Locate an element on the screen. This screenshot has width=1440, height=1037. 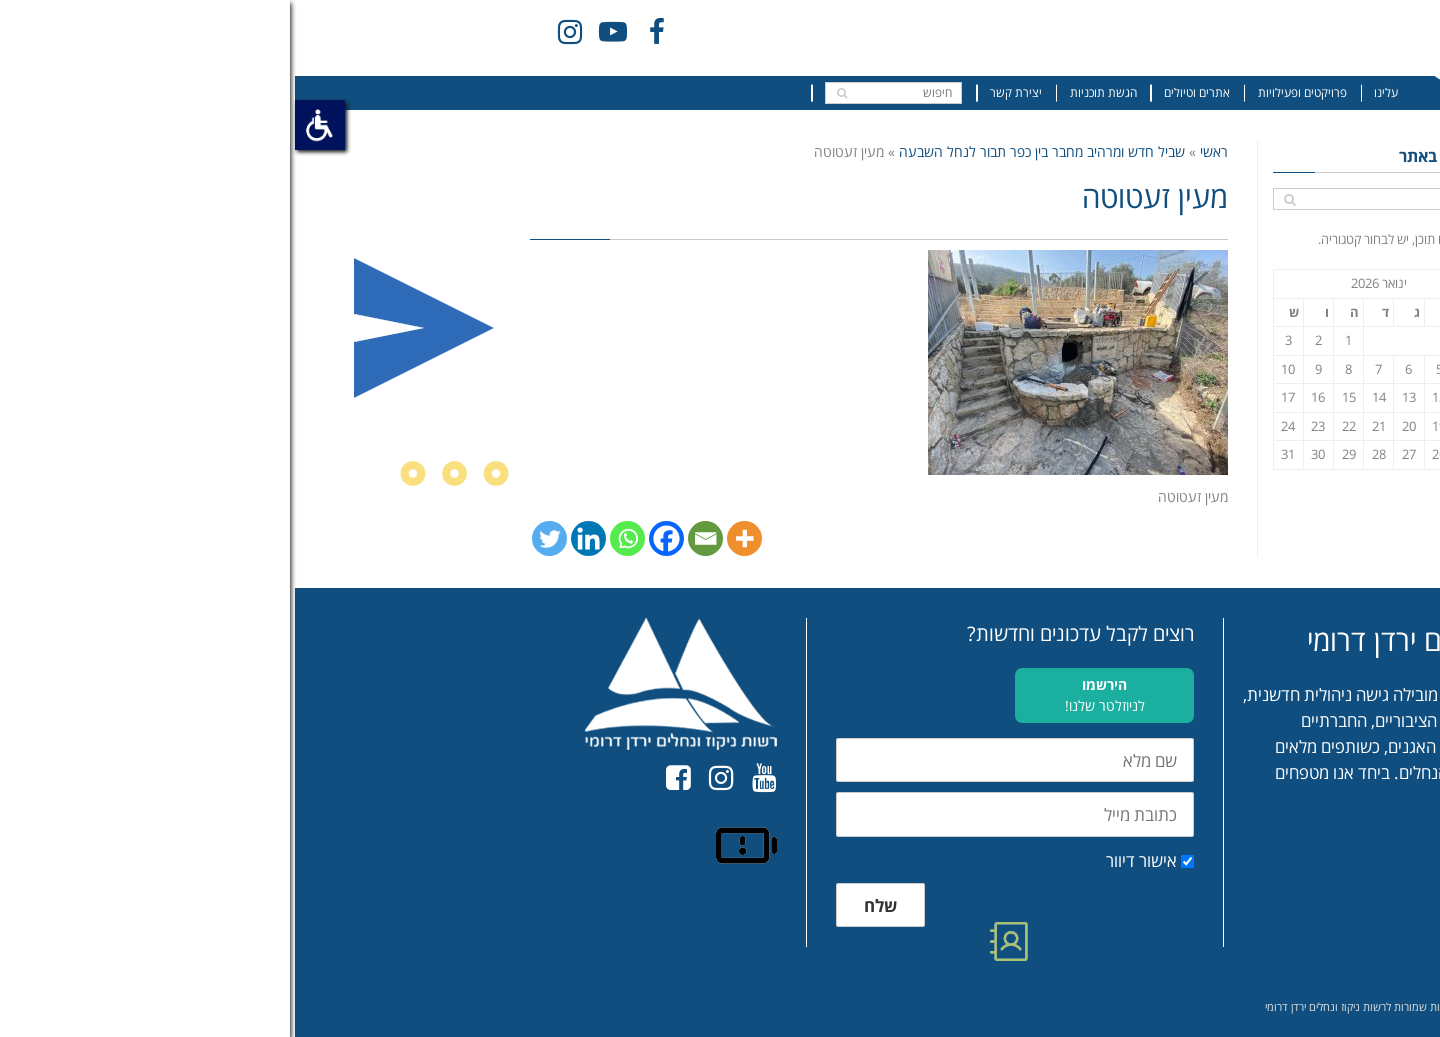
indicates low battery warning is located at coordinates (746, 845).